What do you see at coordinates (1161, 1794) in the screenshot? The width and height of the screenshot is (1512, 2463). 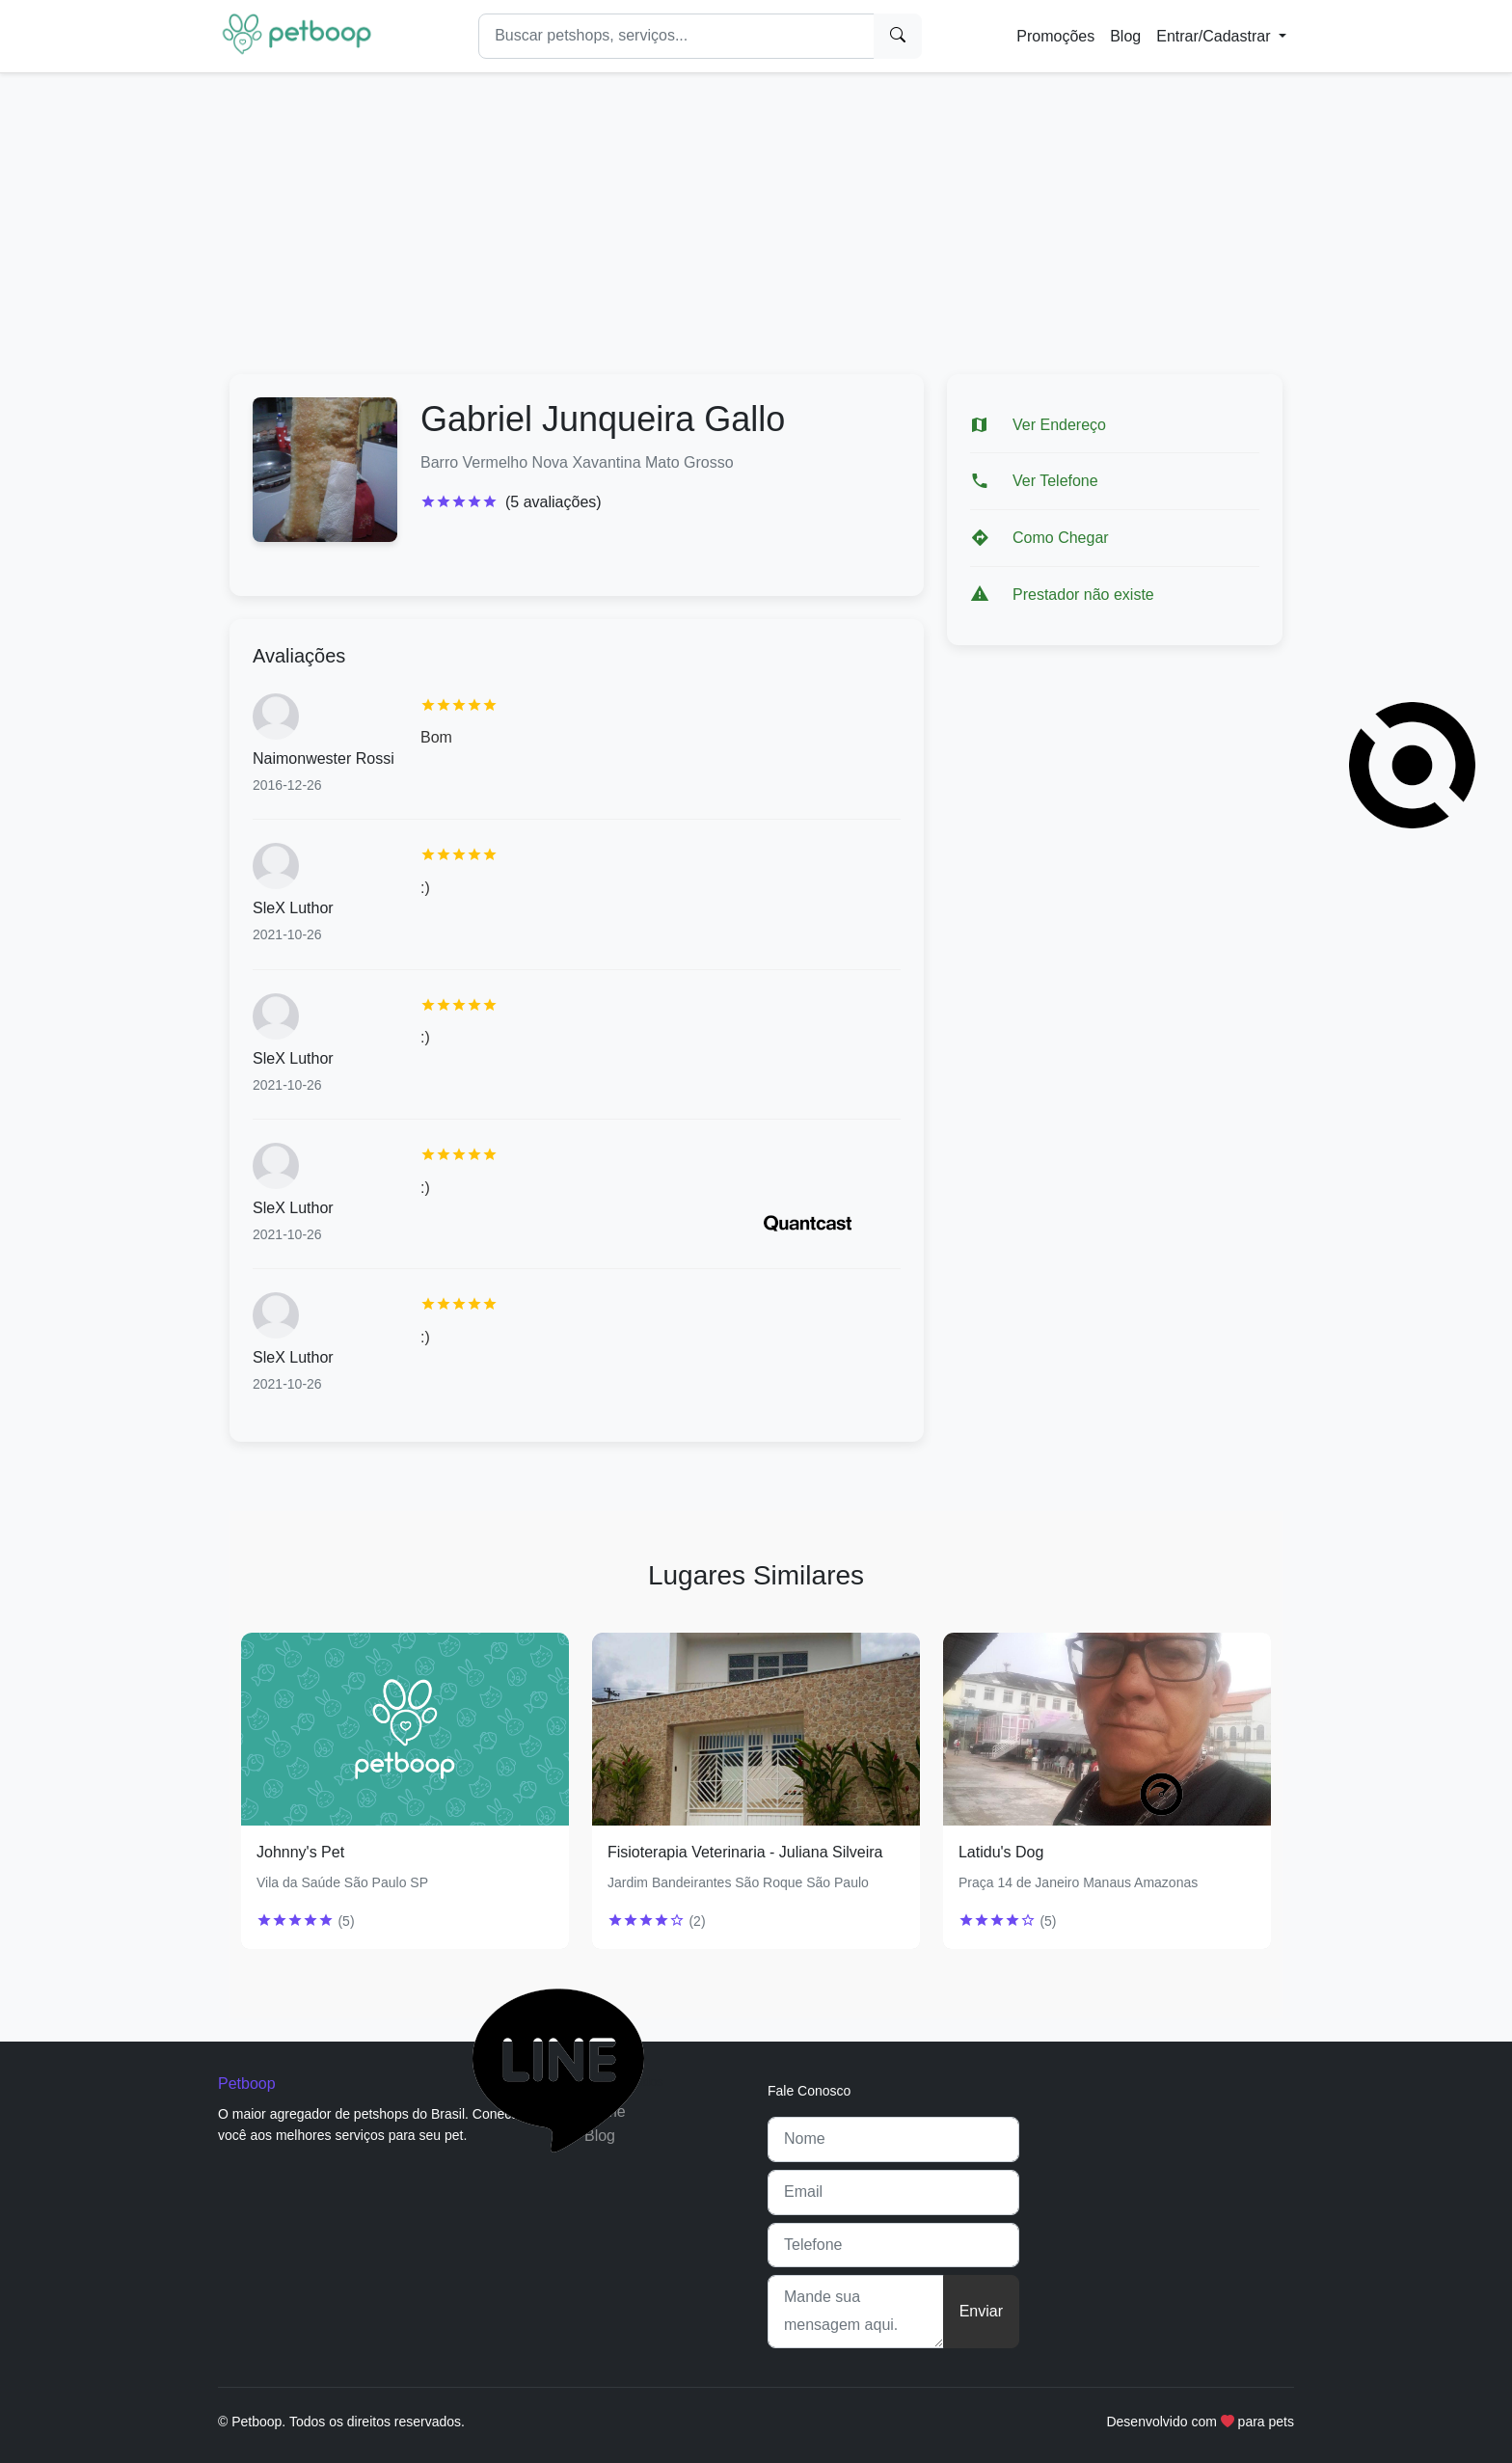 I see `cloudscale.ch cloud hosting service logo` at bounding box center [1161, 1794].